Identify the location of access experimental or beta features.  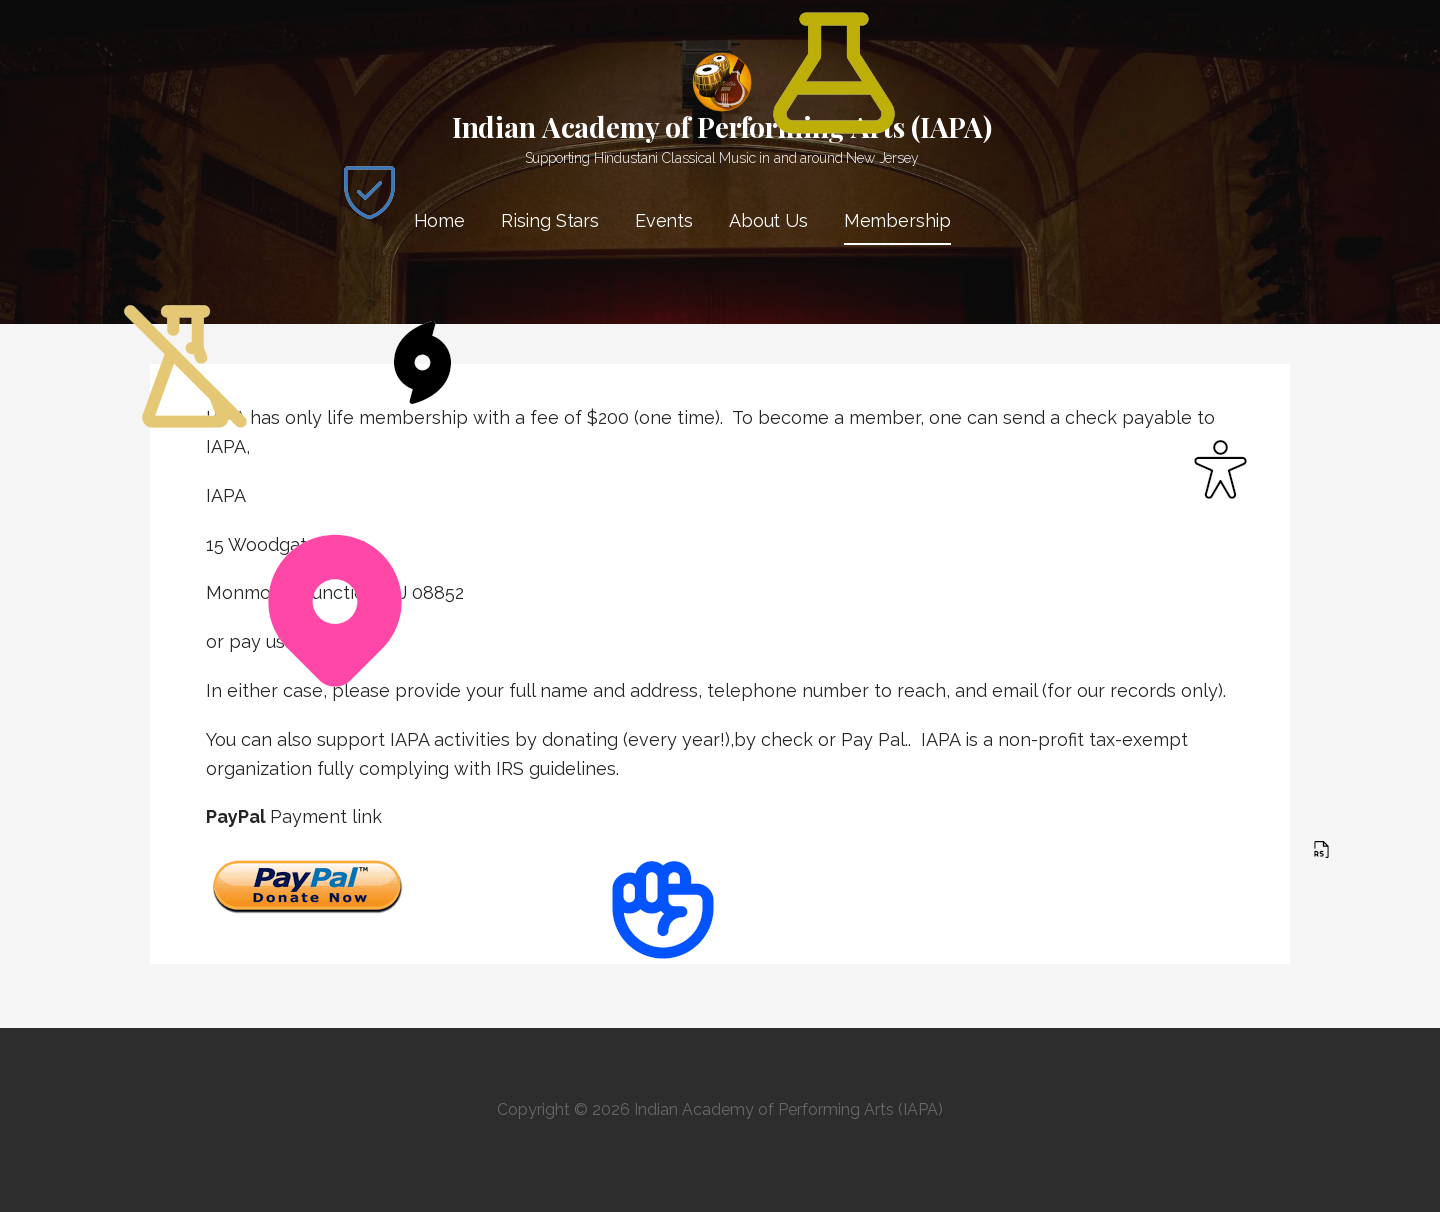
(834, 73).